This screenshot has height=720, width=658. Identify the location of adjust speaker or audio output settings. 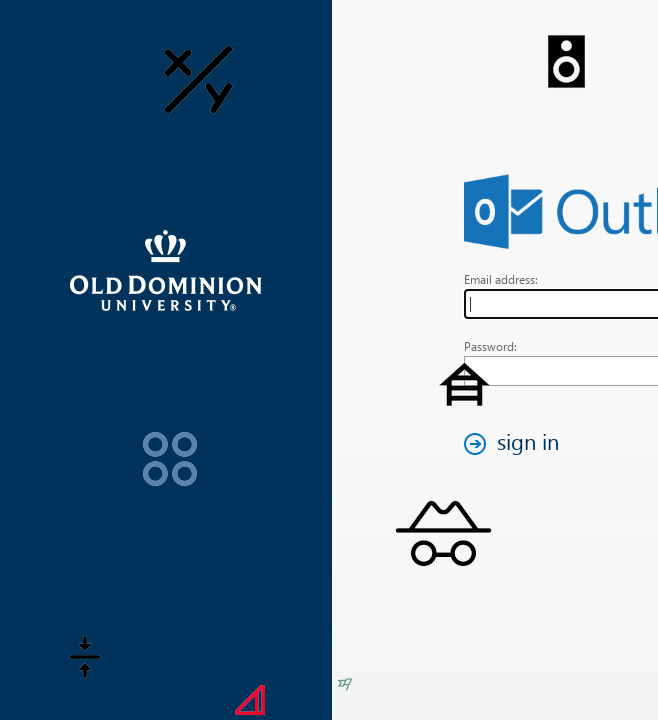
(566, 61).